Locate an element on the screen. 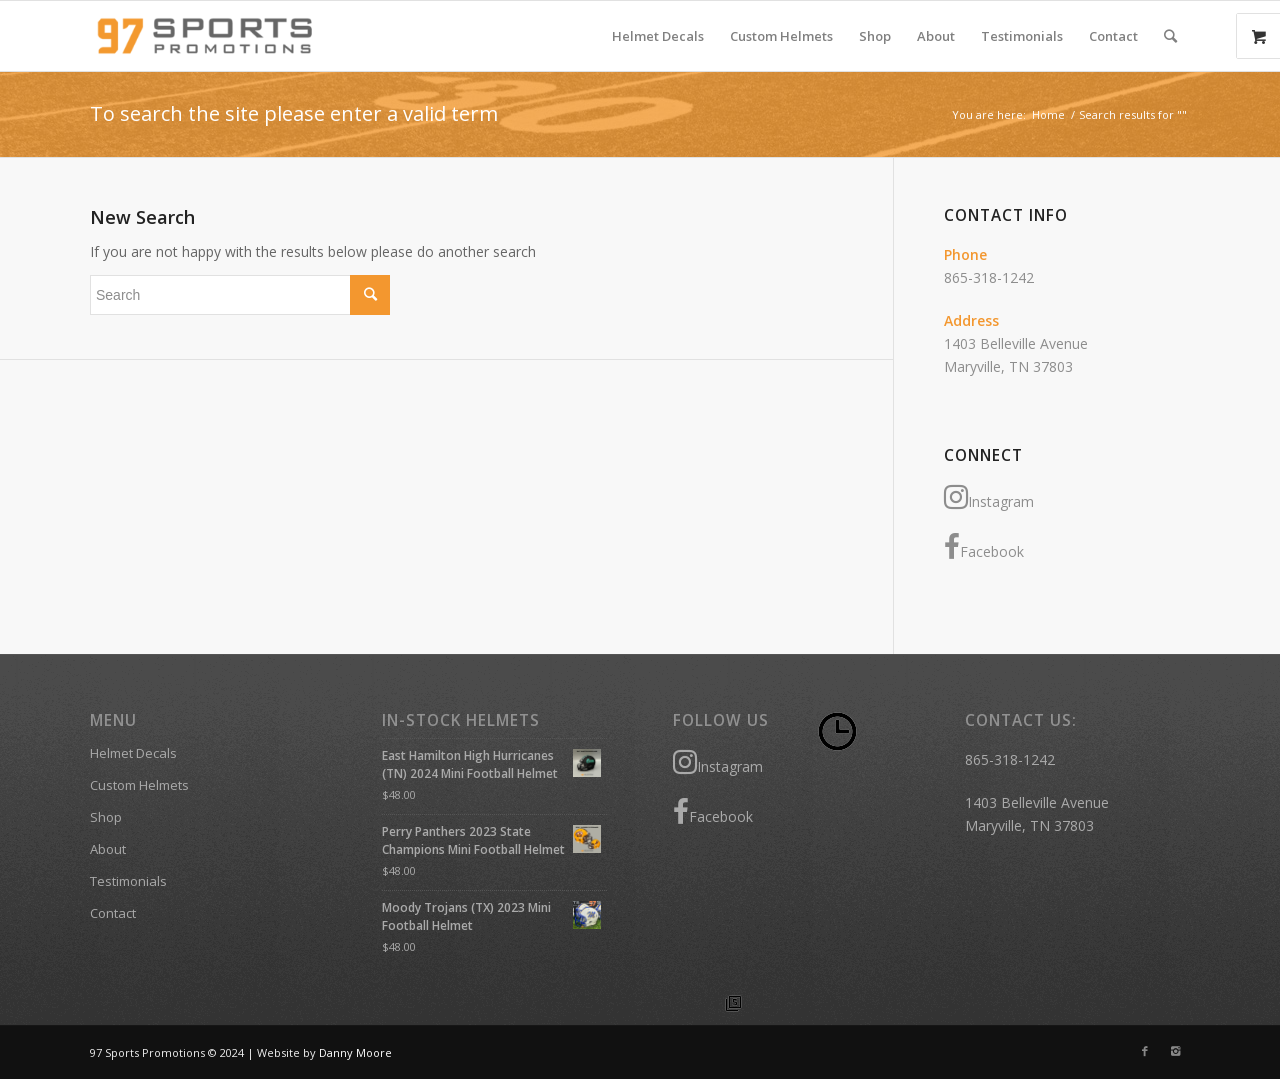  indicates 5 items or layers selected is located at coordinates (733, 1003).